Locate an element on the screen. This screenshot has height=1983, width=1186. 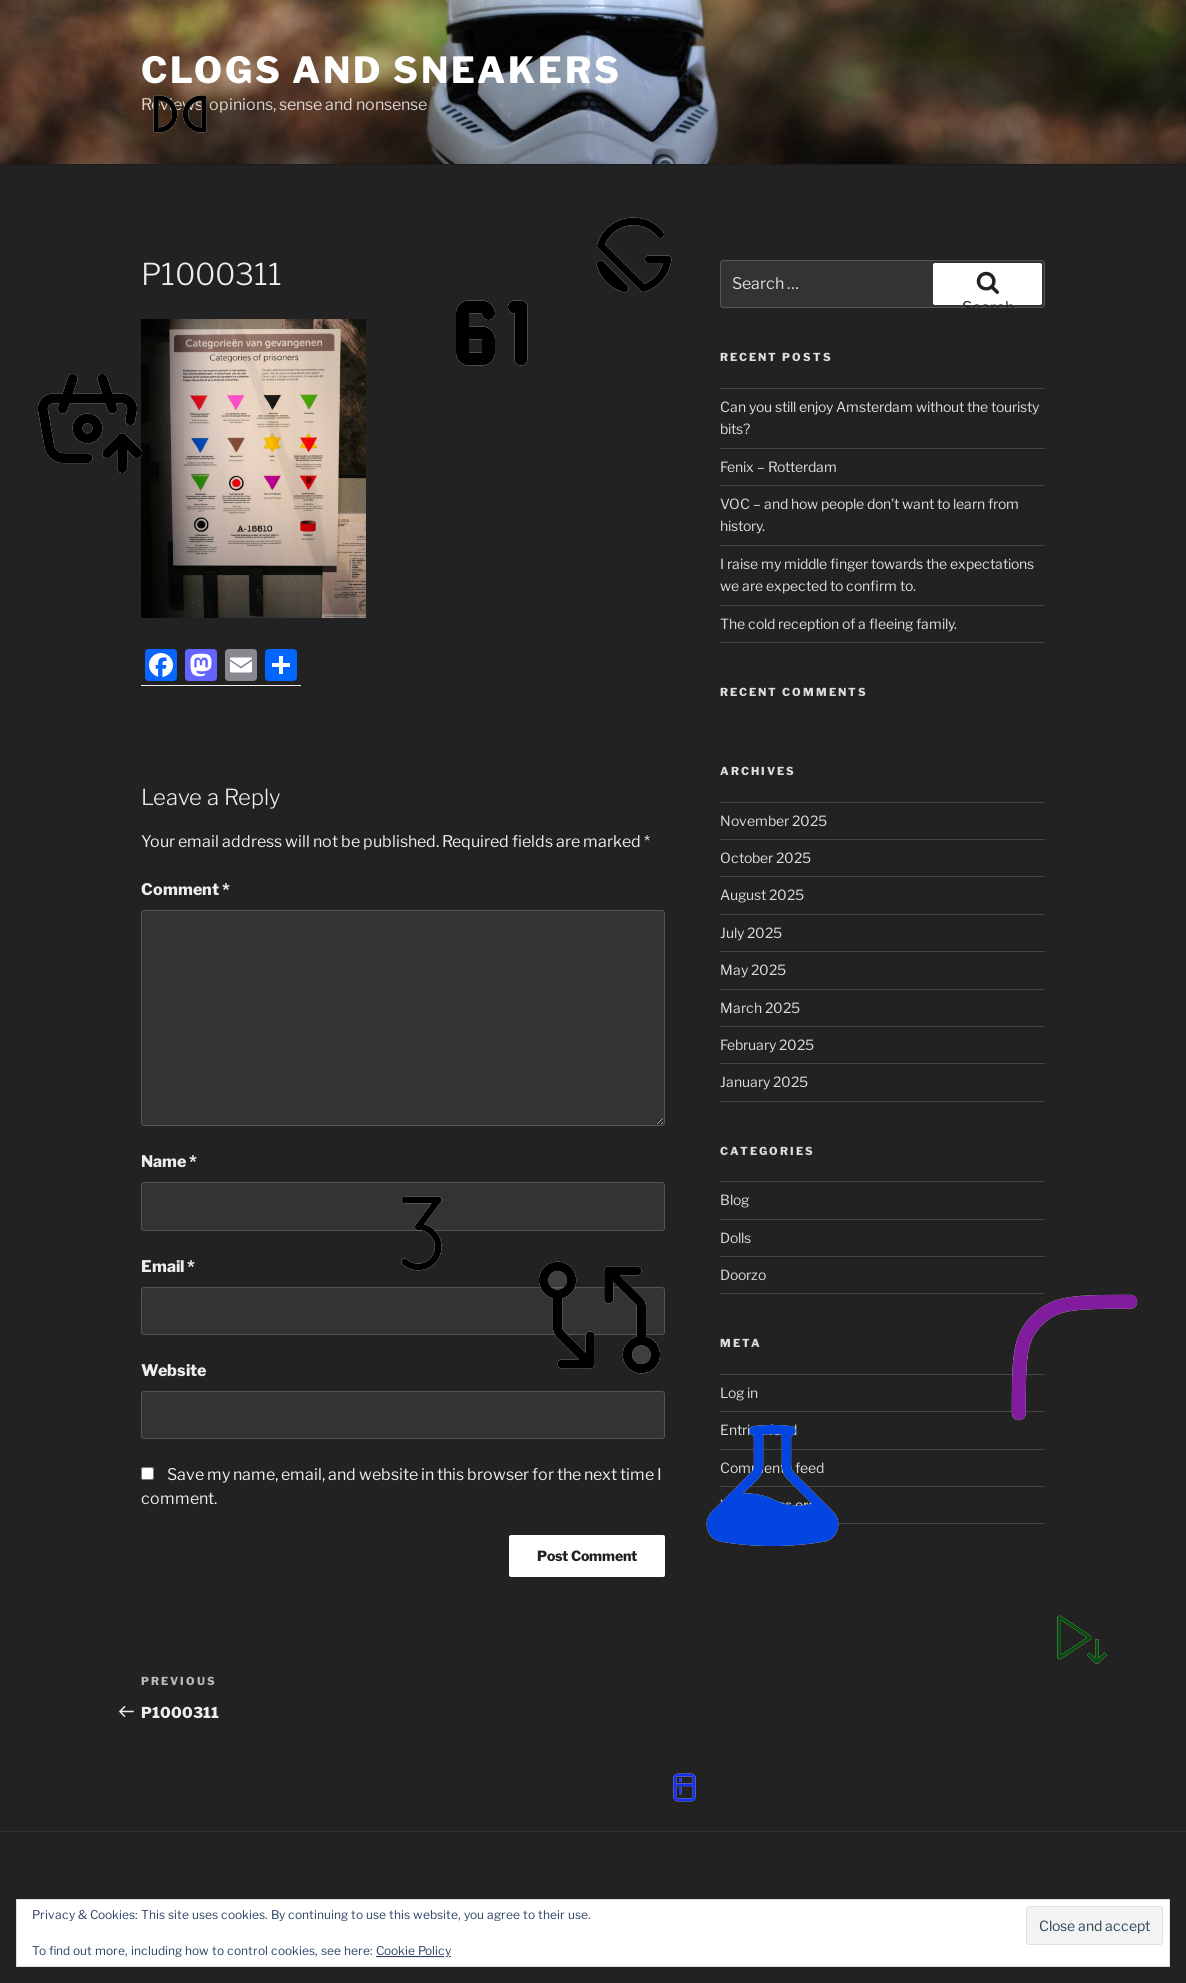
access experimental or beta features is located at coordinates (772, 1485).